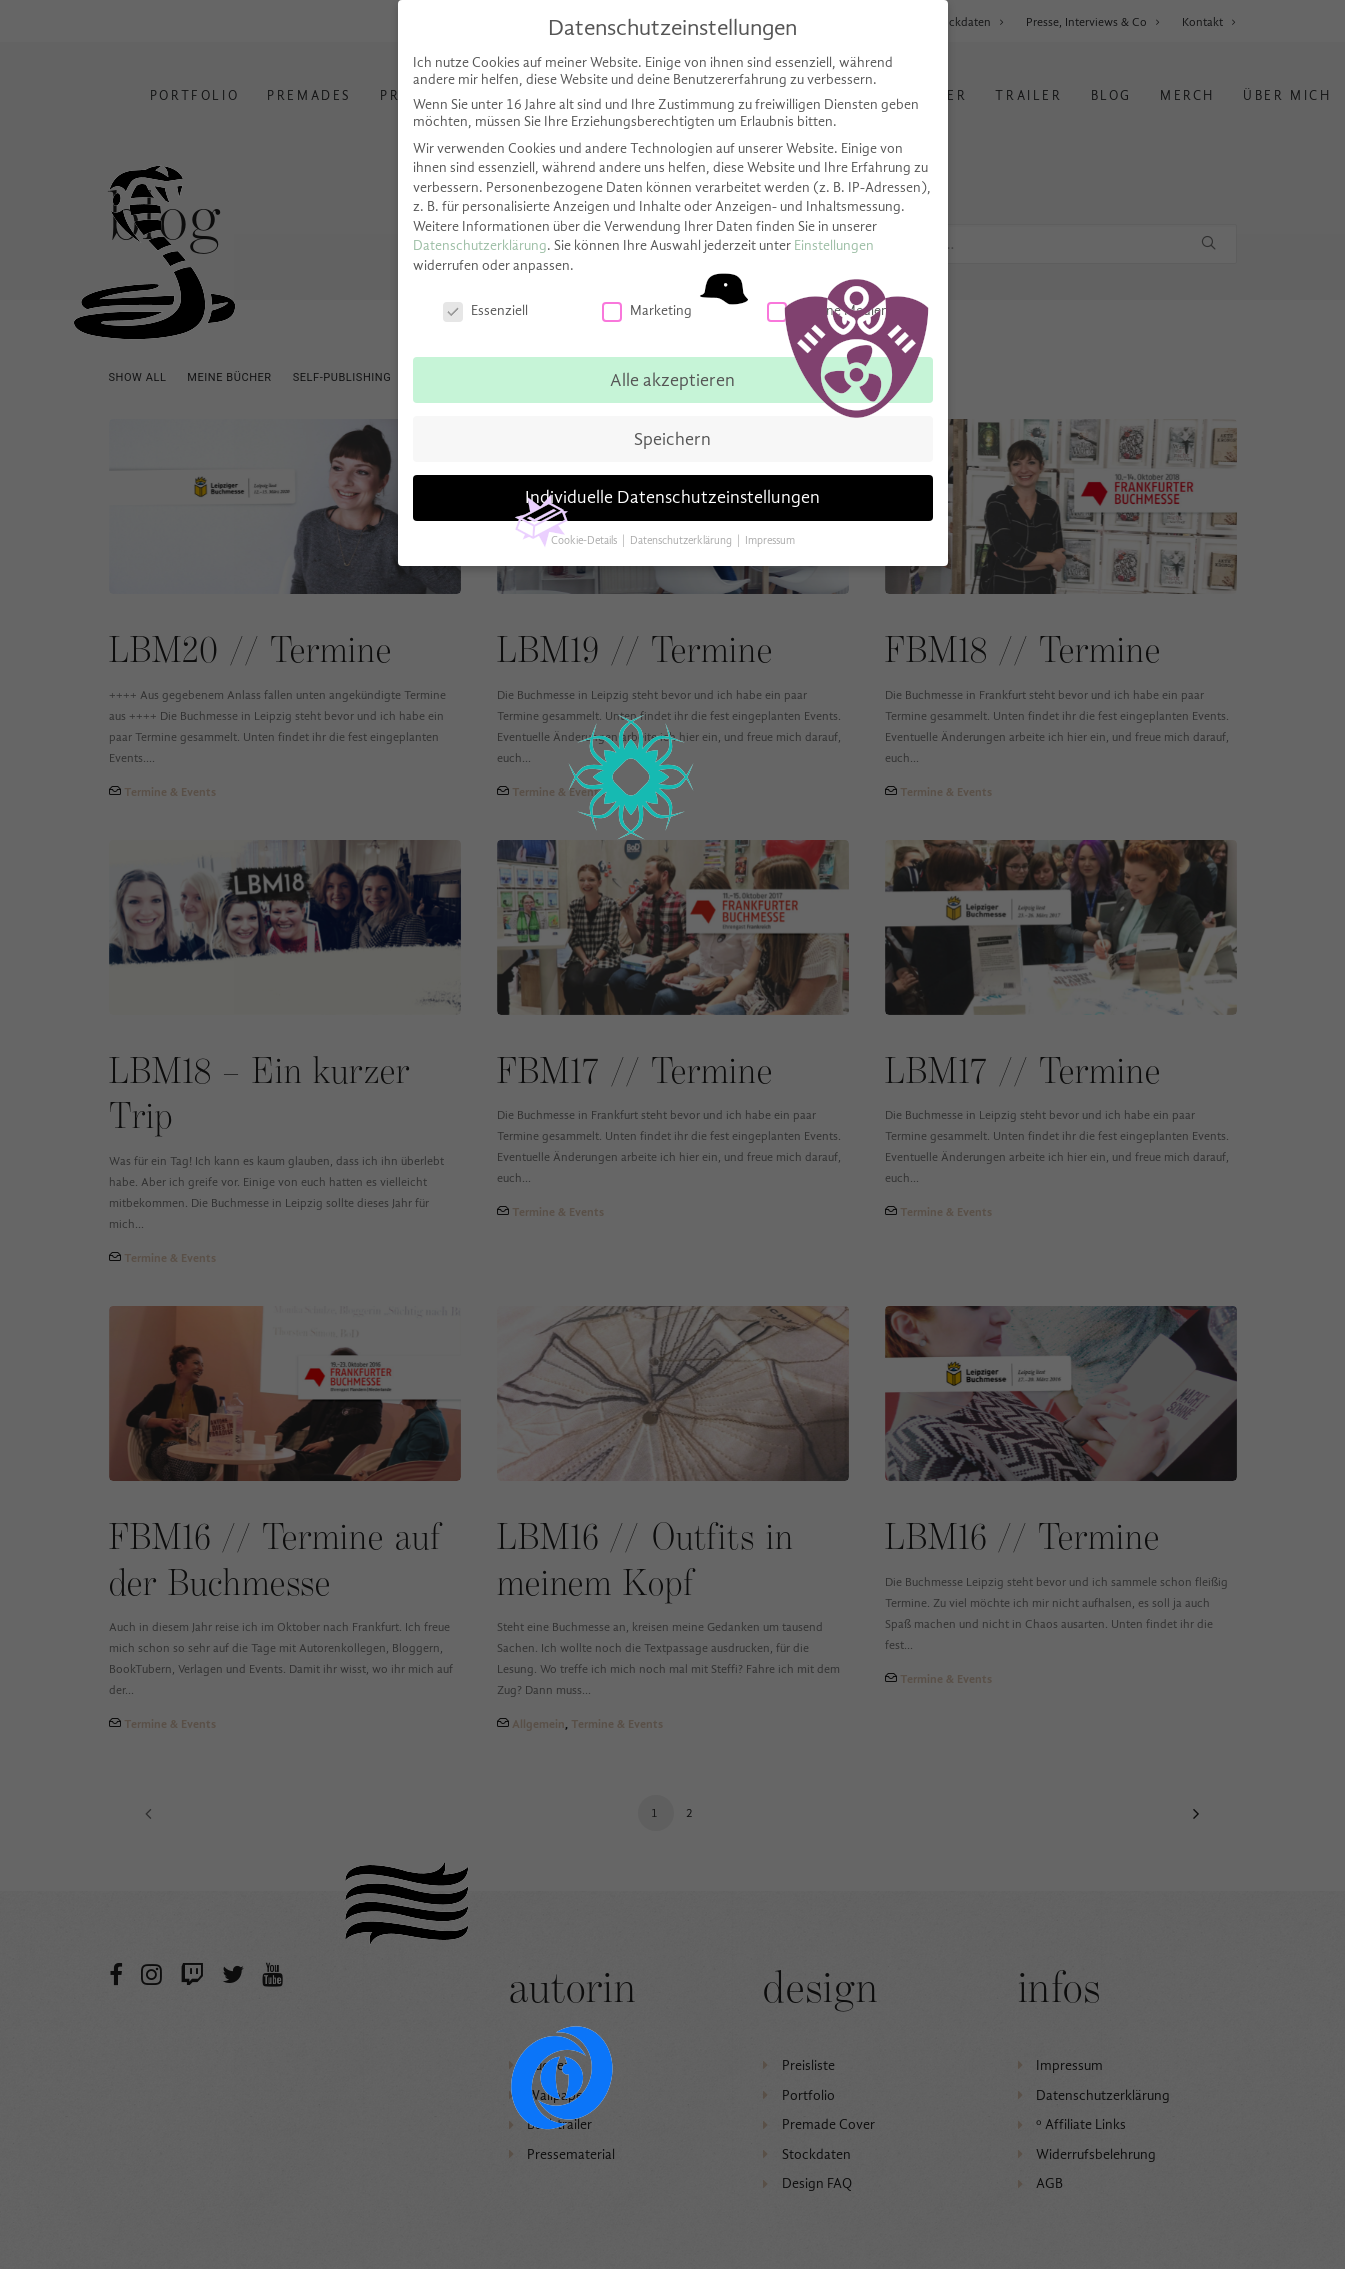 This screenshot has width=1345, height=2269. What do you see at coordinates (724, 289) in the screenshot?
I see `select military or soldier character class` at bounding box center [724, 289].